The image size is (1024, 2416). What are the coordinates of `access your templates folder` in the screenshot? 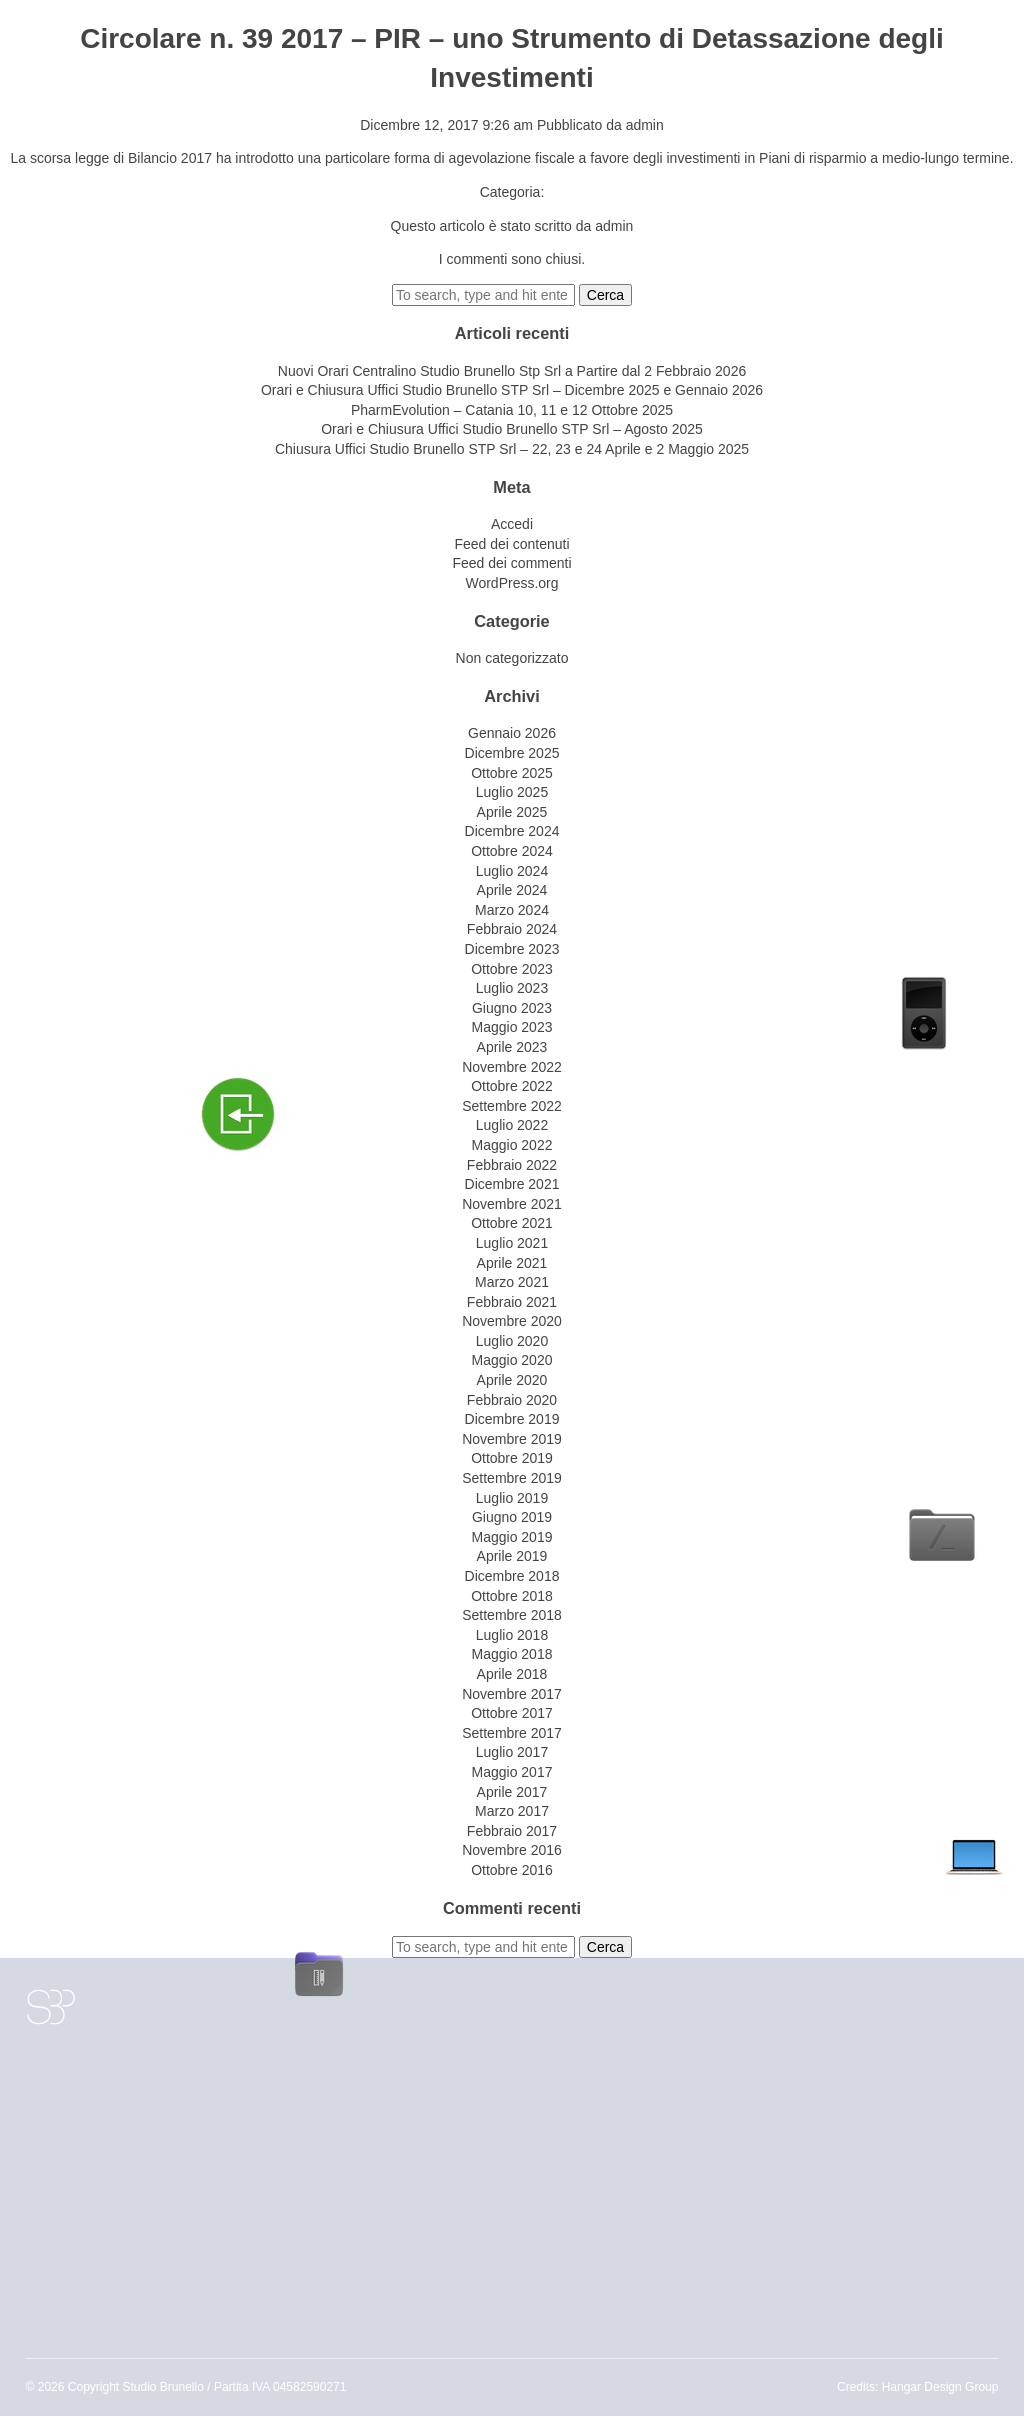 It's located at (319, 1974).